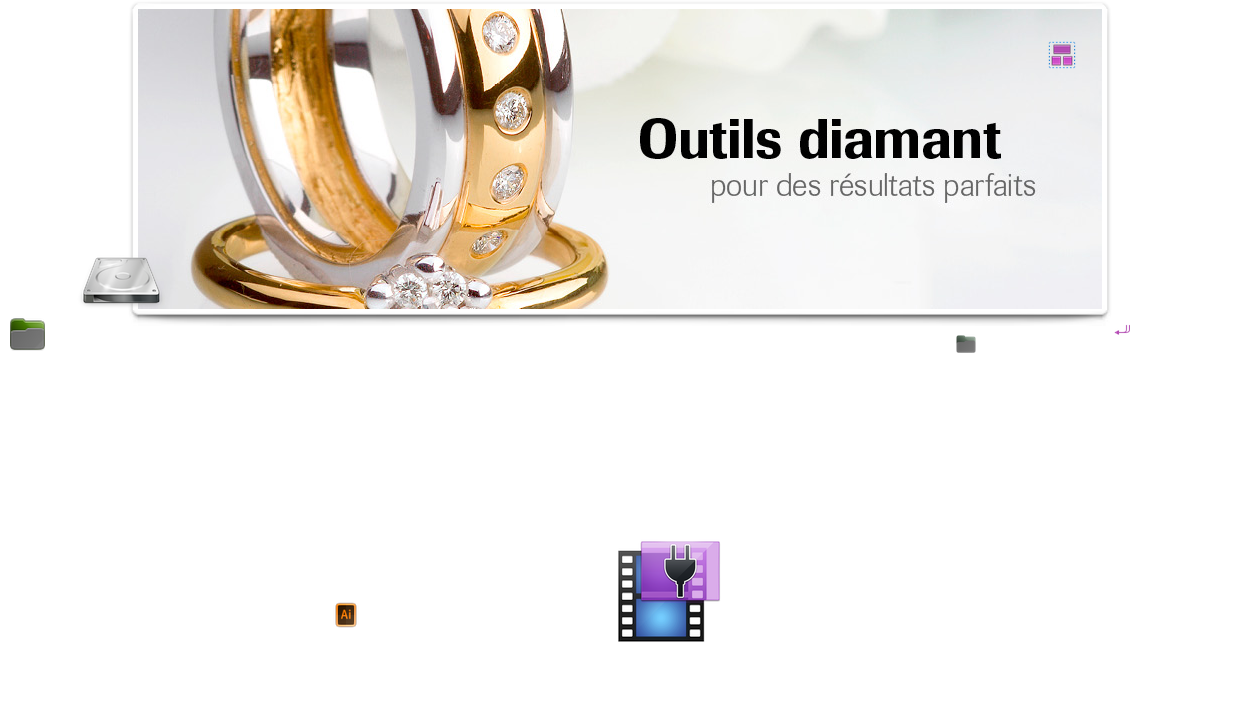 This screenshot has height=720, width=1240. I want to click on access third-party video filters or plugins, so click(669, 591).